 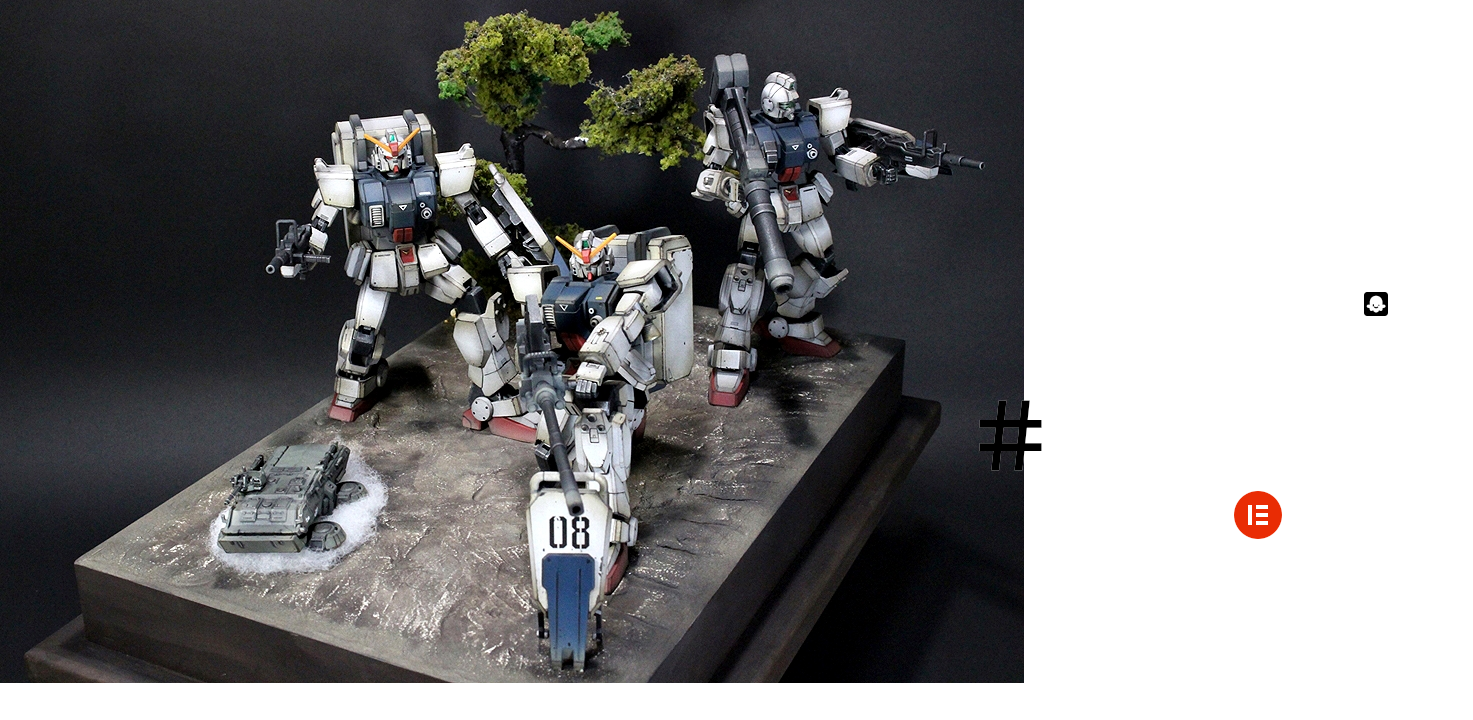 What do you see at coordinates (1376, 304) in the screenshot?
I see `open the coze app` at bounding box center [1376, 304].